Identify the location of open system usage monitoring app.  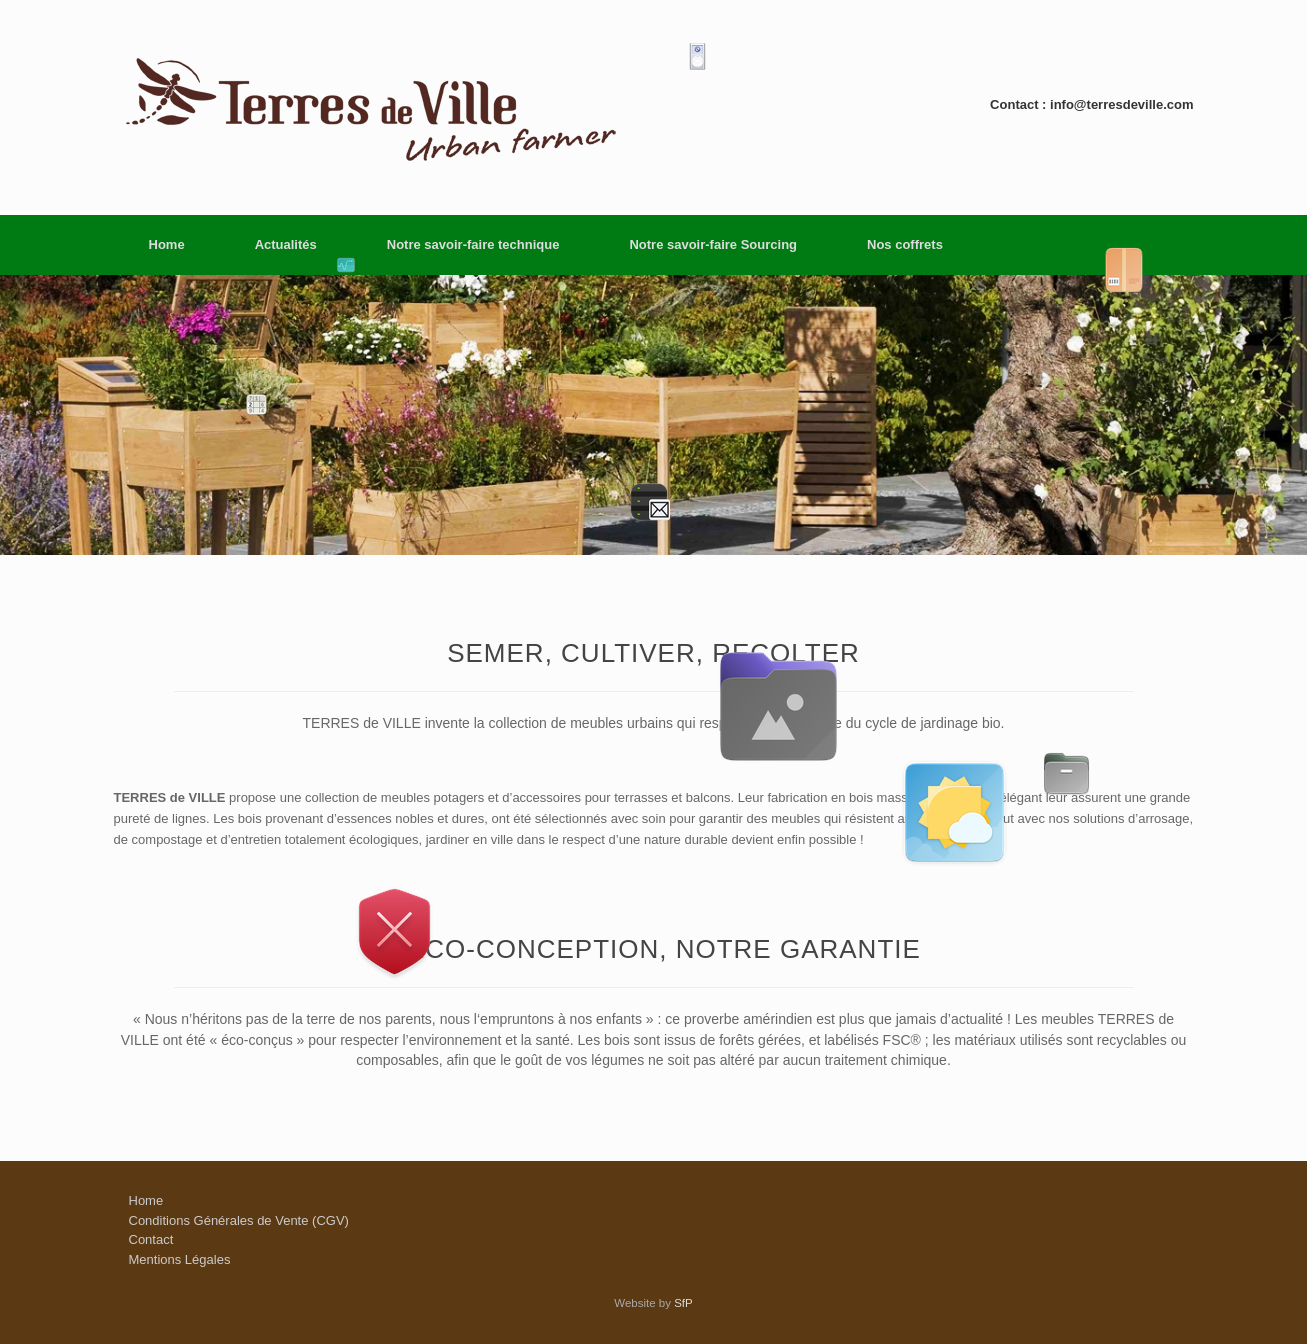
(346, 265).